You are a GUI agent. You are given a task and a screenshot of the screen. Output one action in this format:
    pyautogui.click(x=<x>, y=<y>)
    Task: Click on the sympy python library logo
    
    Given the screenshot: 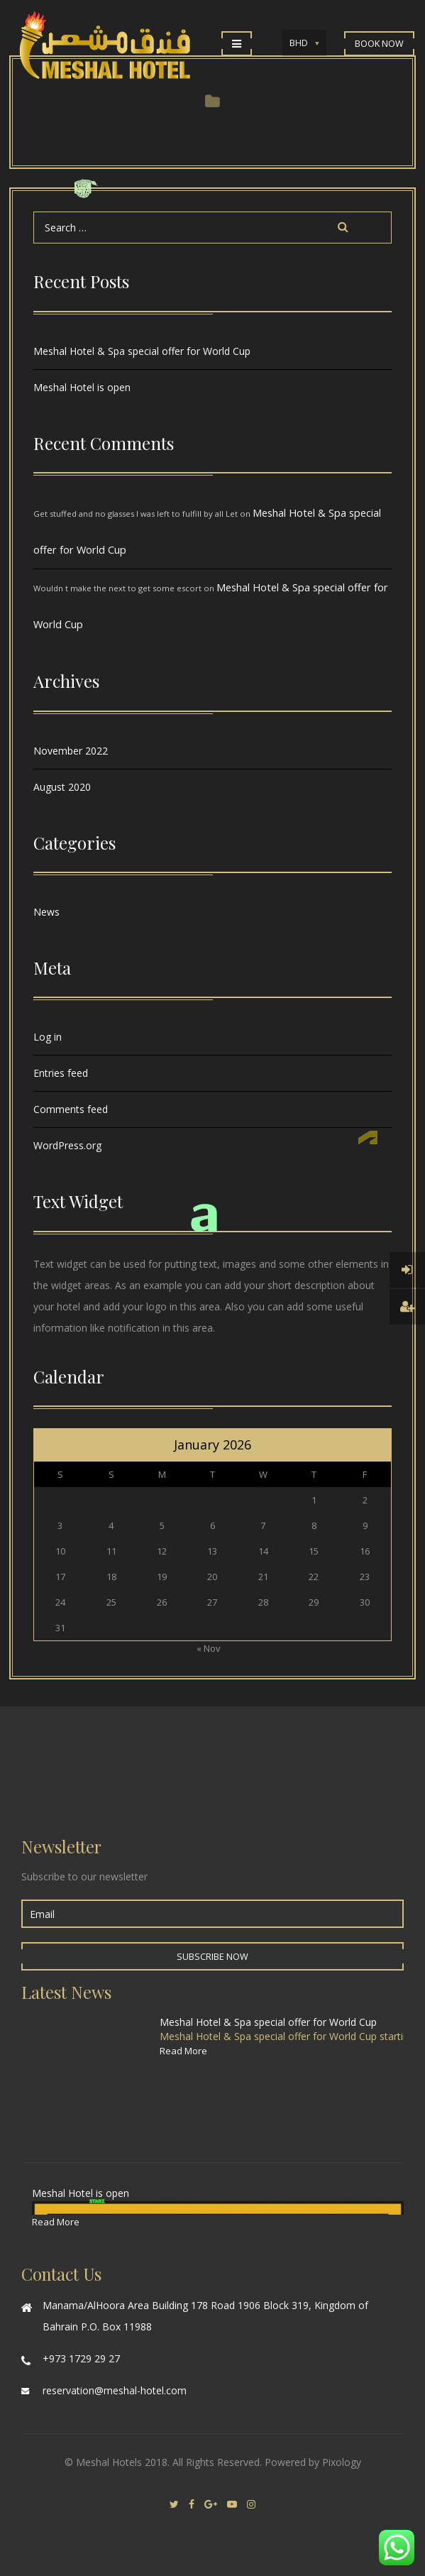 What is the action you would take?
    pyautogui.click(x=86, y=188)
    